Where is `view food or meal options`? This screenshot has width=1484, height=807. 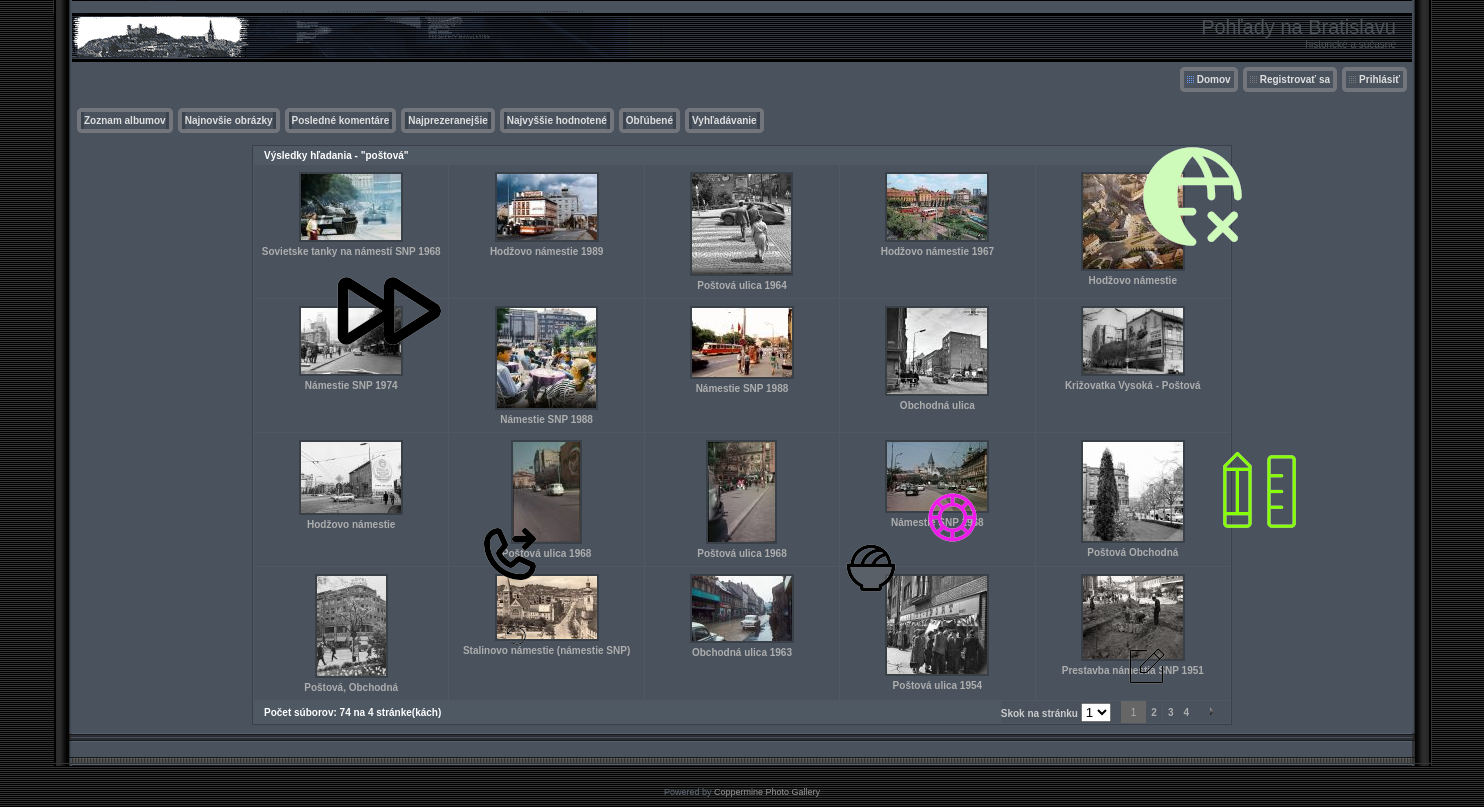
view food or meal options is located at coordinates (871, 569).